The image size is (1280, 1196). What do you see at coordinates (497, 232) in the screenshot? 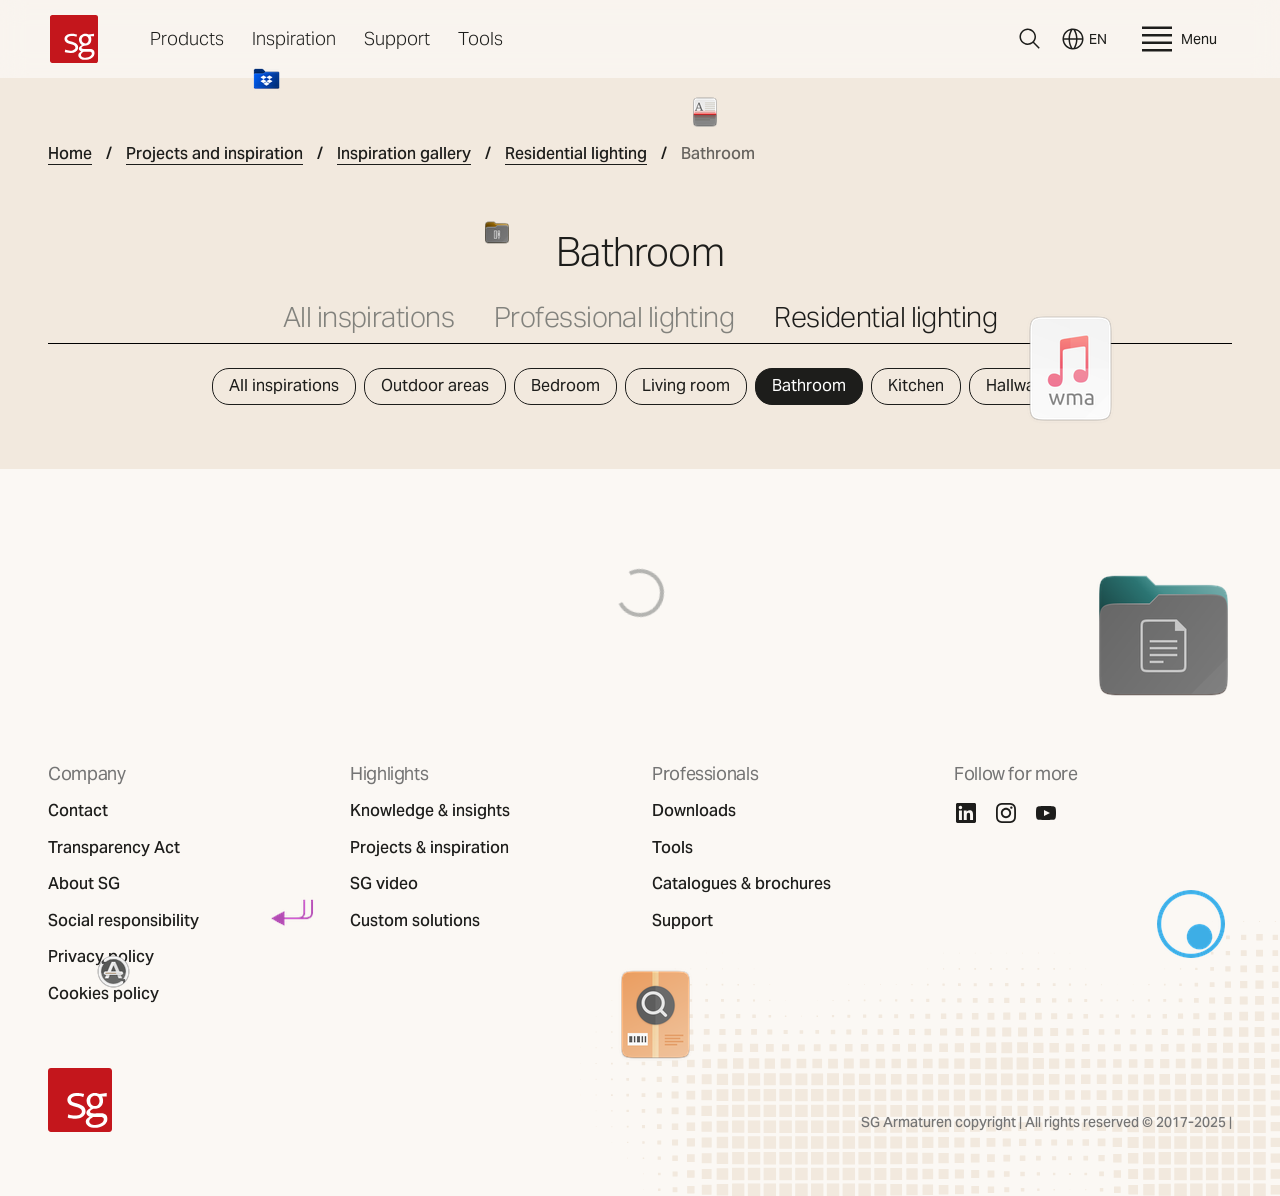
I see `open templates folder` at bounding box center [497, 232].